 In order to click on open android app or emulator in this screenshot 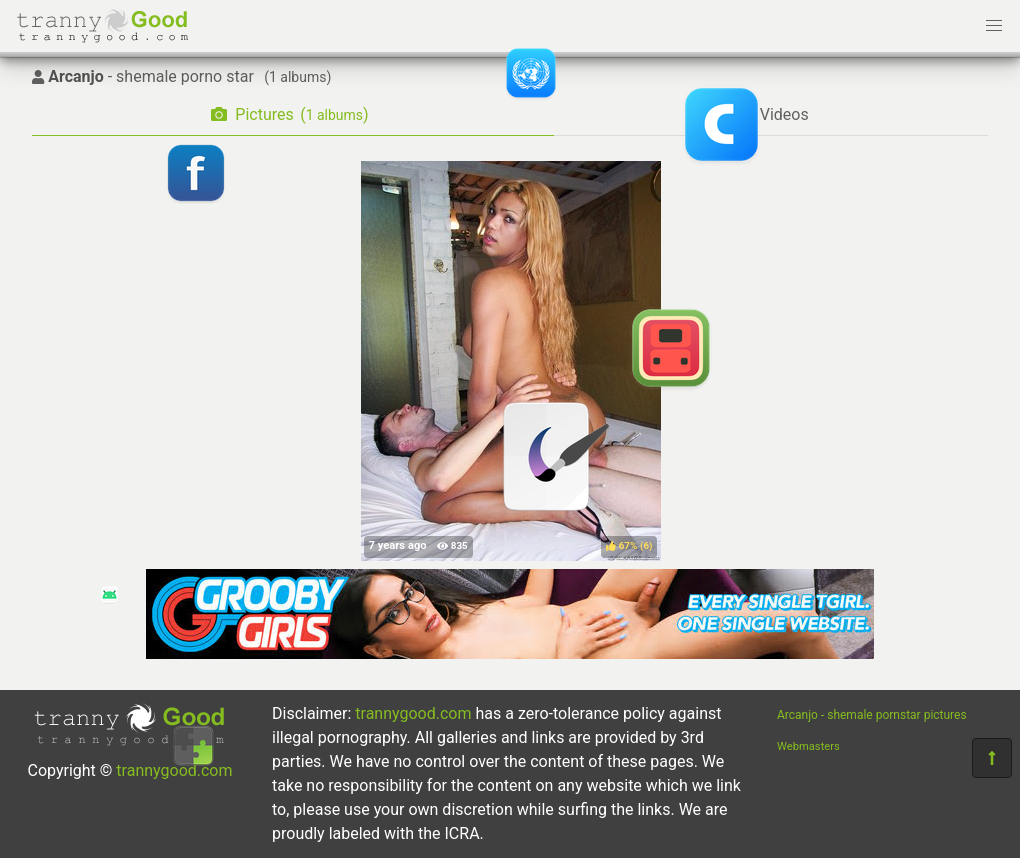, I will do `click(109, 594)`.